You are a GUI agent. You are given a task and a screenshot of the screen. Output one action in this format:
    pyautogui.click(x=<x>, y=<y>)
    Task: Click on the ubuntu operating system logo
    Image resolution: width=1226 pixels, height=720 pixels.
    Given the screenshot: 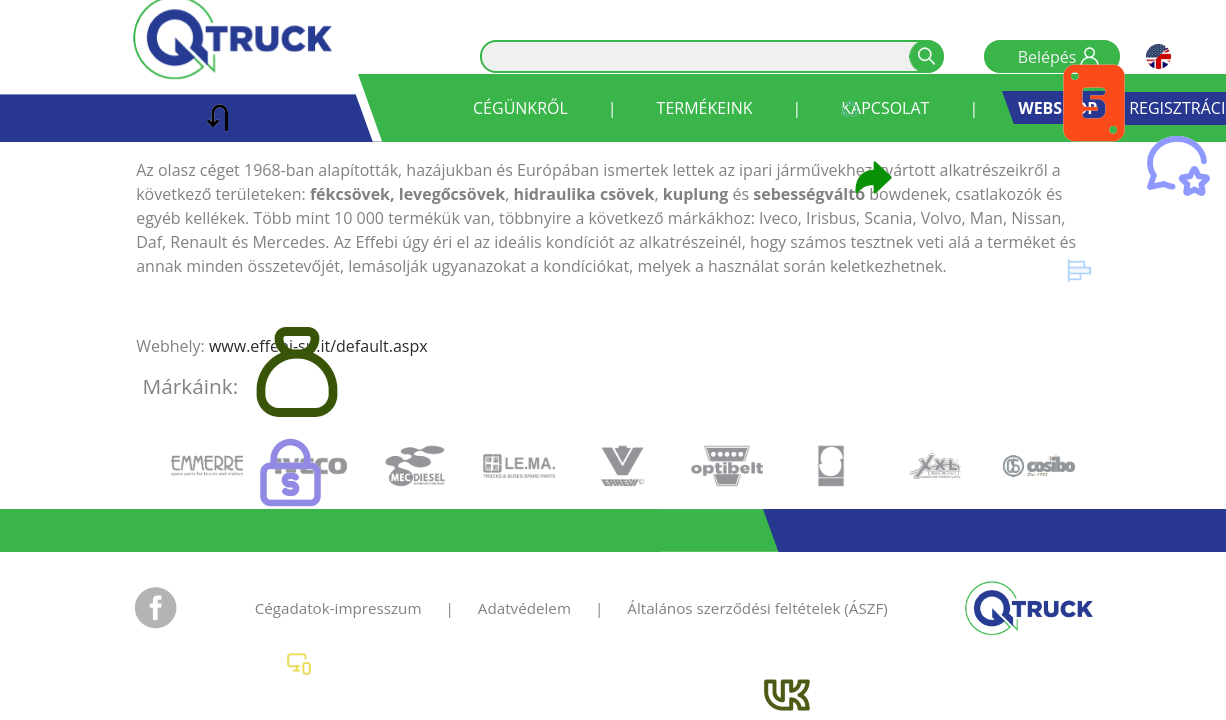 What is the action you would take?
    pyautogui.click(x=850, y=109)
    